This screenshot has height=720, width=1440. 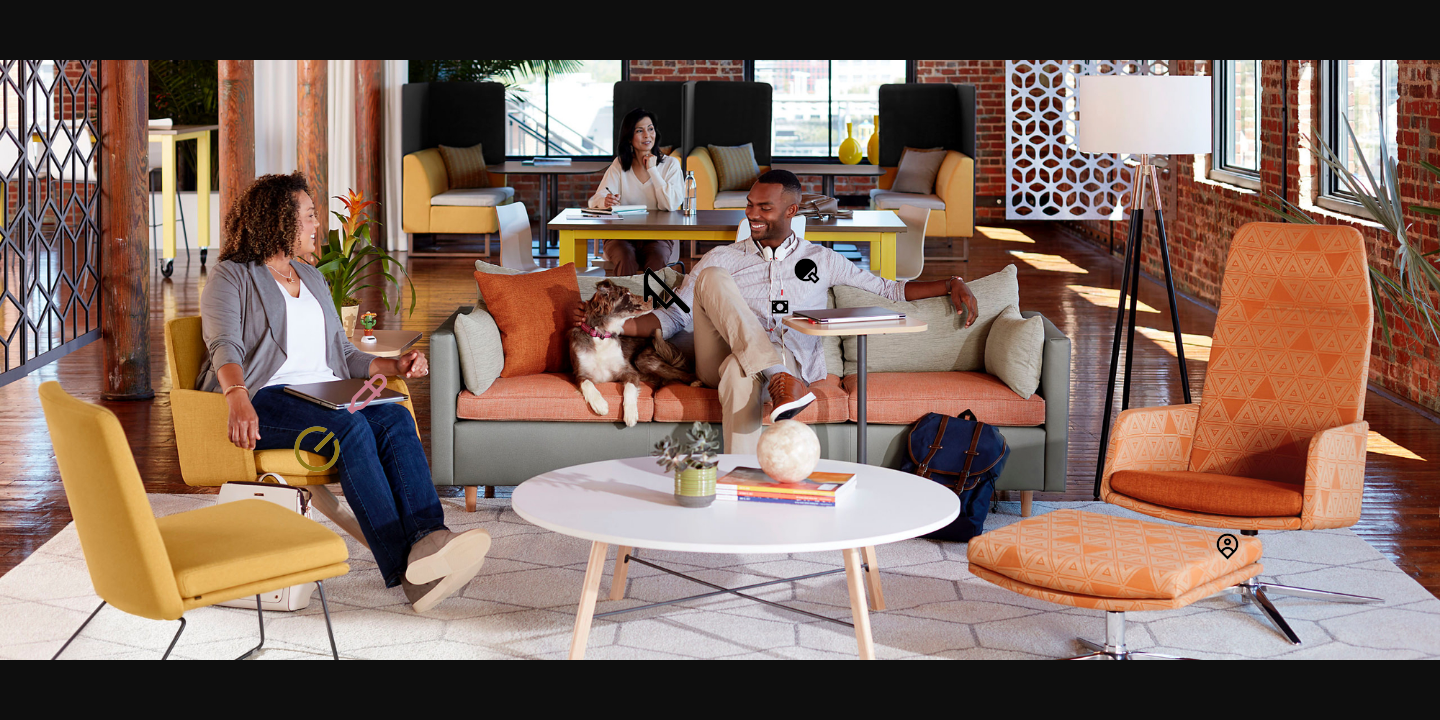 I want to click on indicates mature or violent content warning, so click(x=666, y=291).